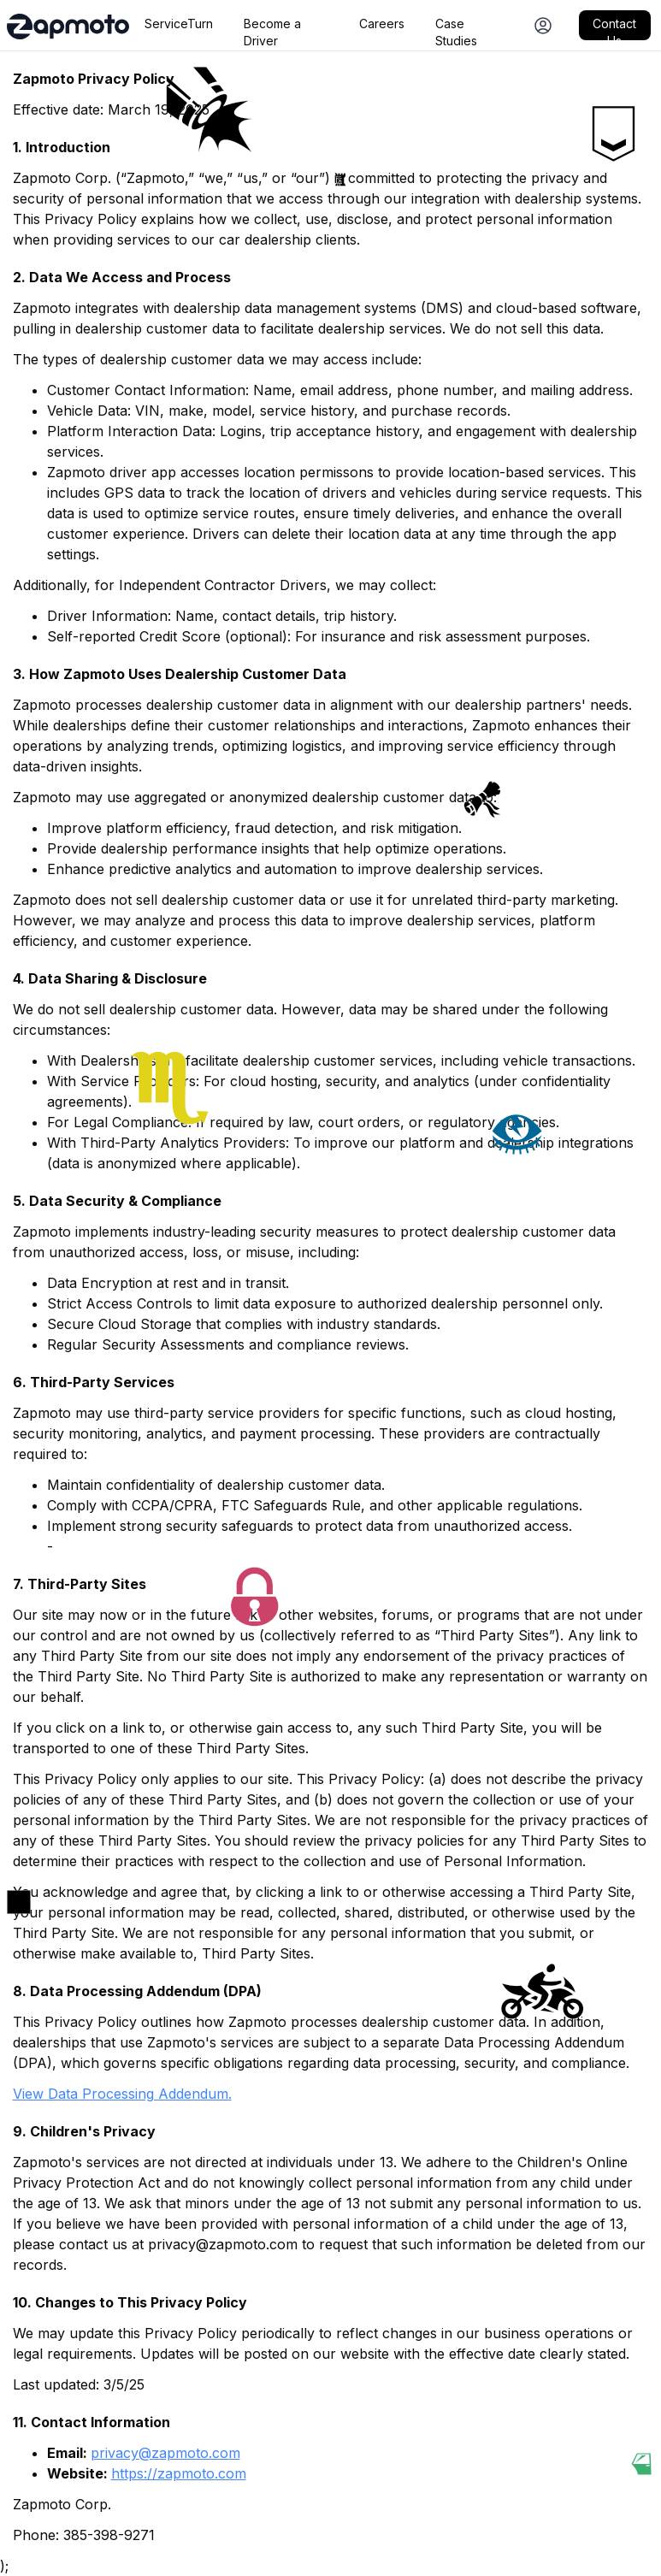  Describe the element at coordinates (516, 1134) in the screenshot. I see `indicates quick view or instant preview mode` at that location.